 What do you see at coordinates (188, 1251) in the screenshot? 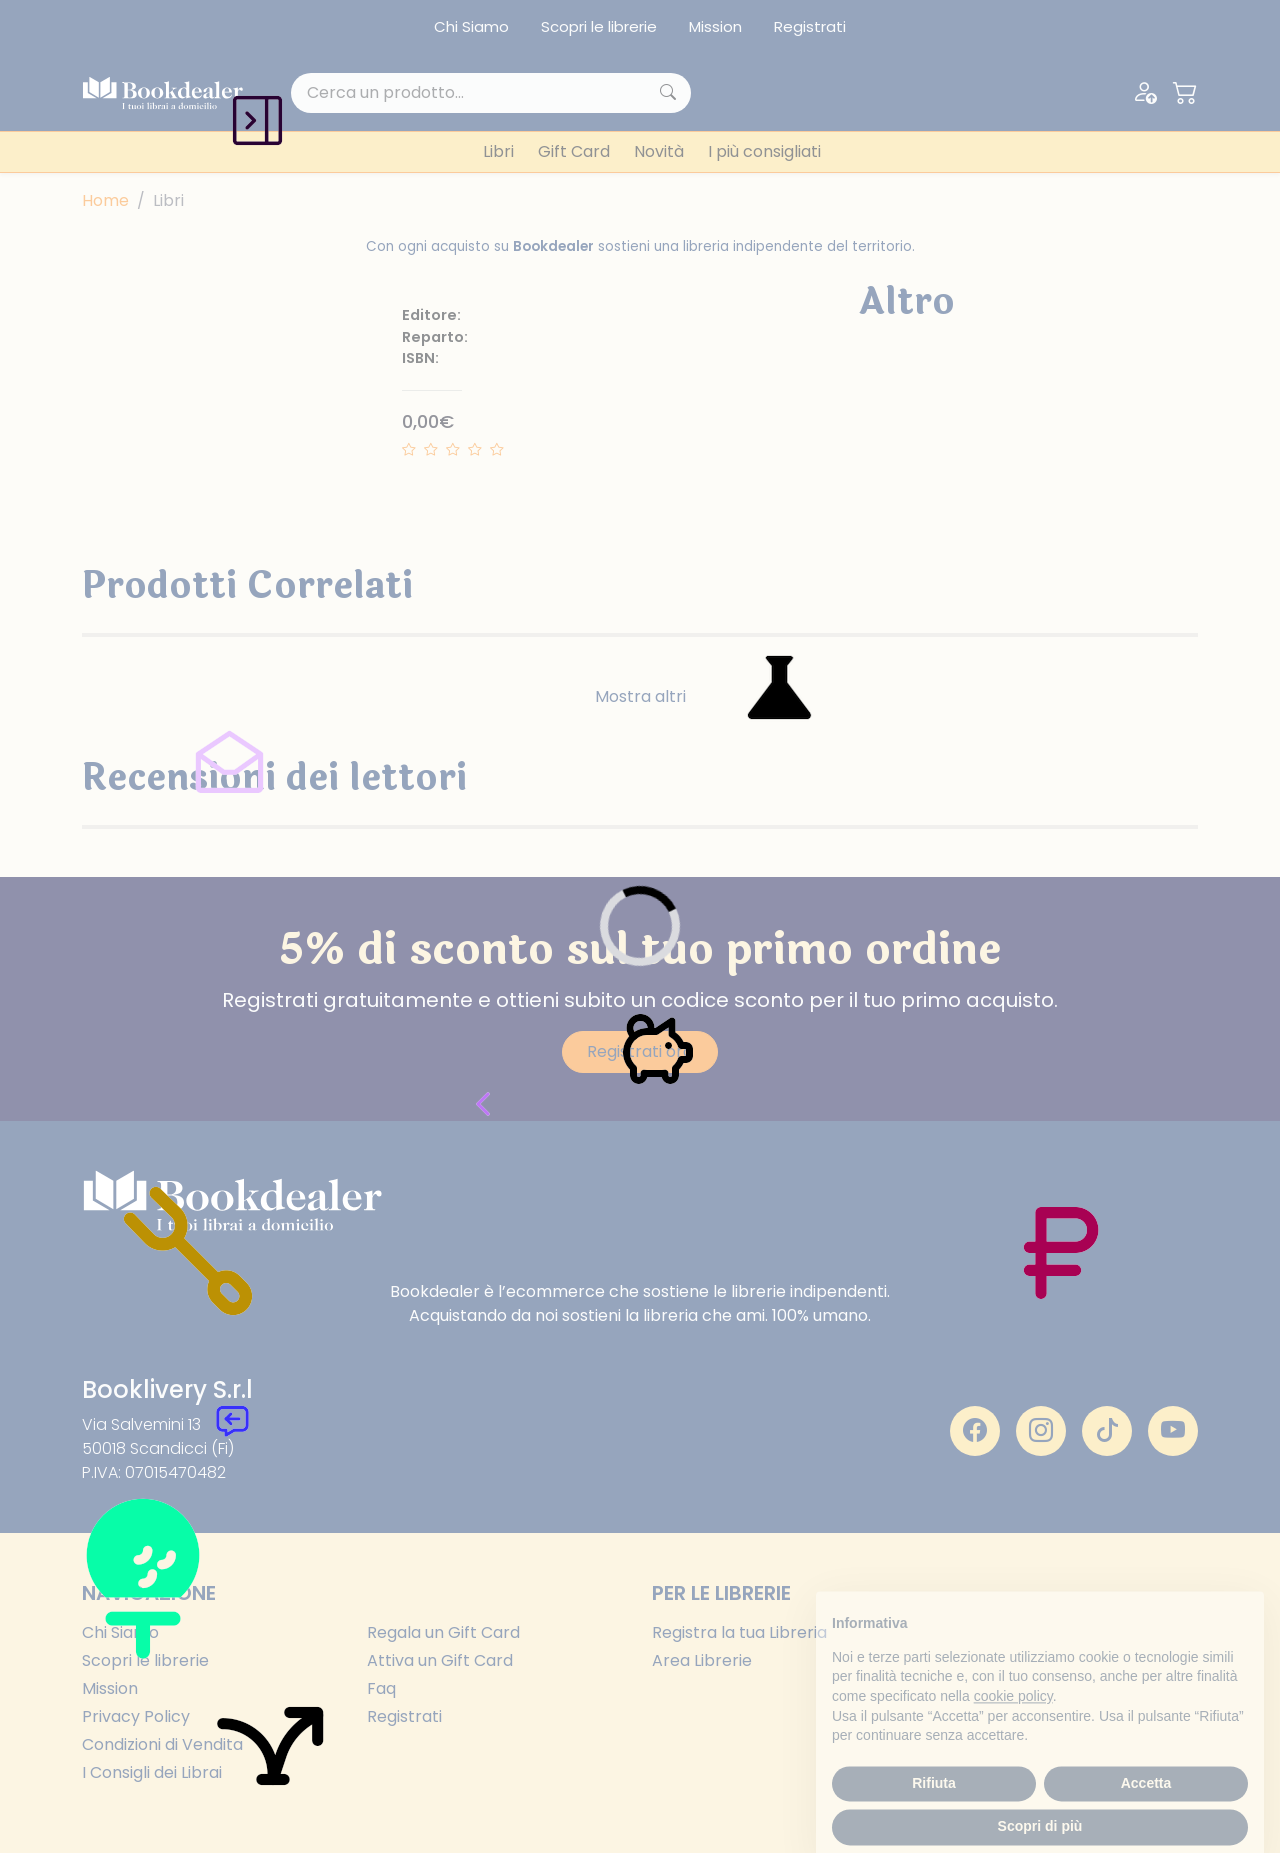
I see `access tool or utility settings` at bounding box center [188, 1251].